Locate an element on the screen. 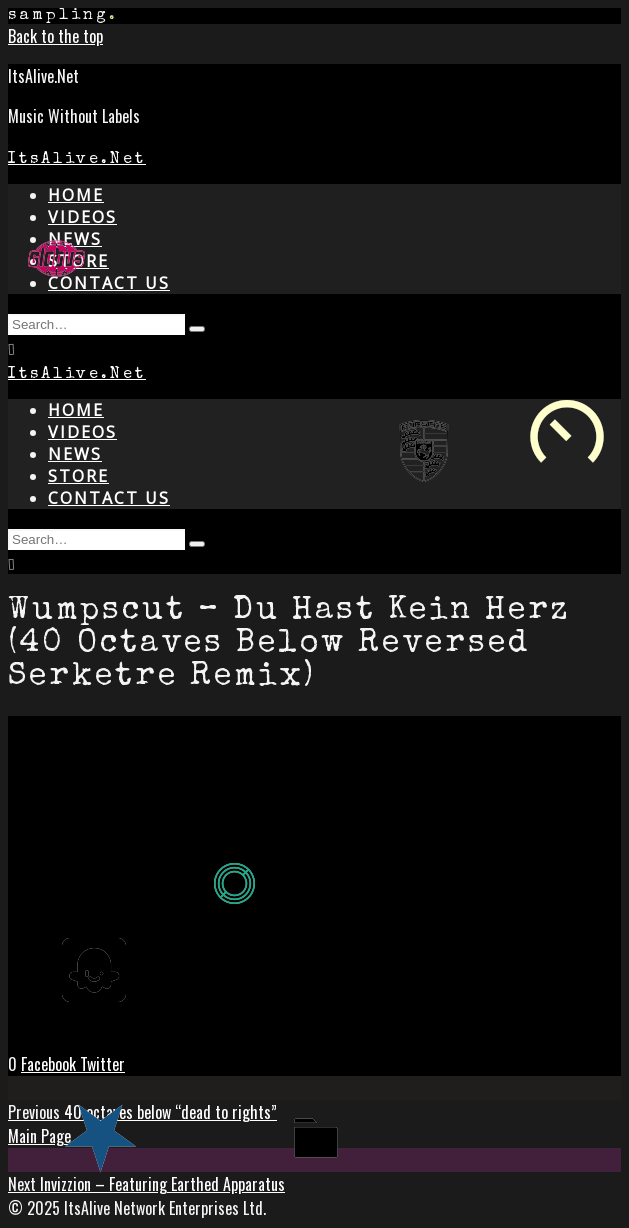 The height and width of the screenshot is (1228, 629). porsche brand logo is located at coordinates (424, 451).